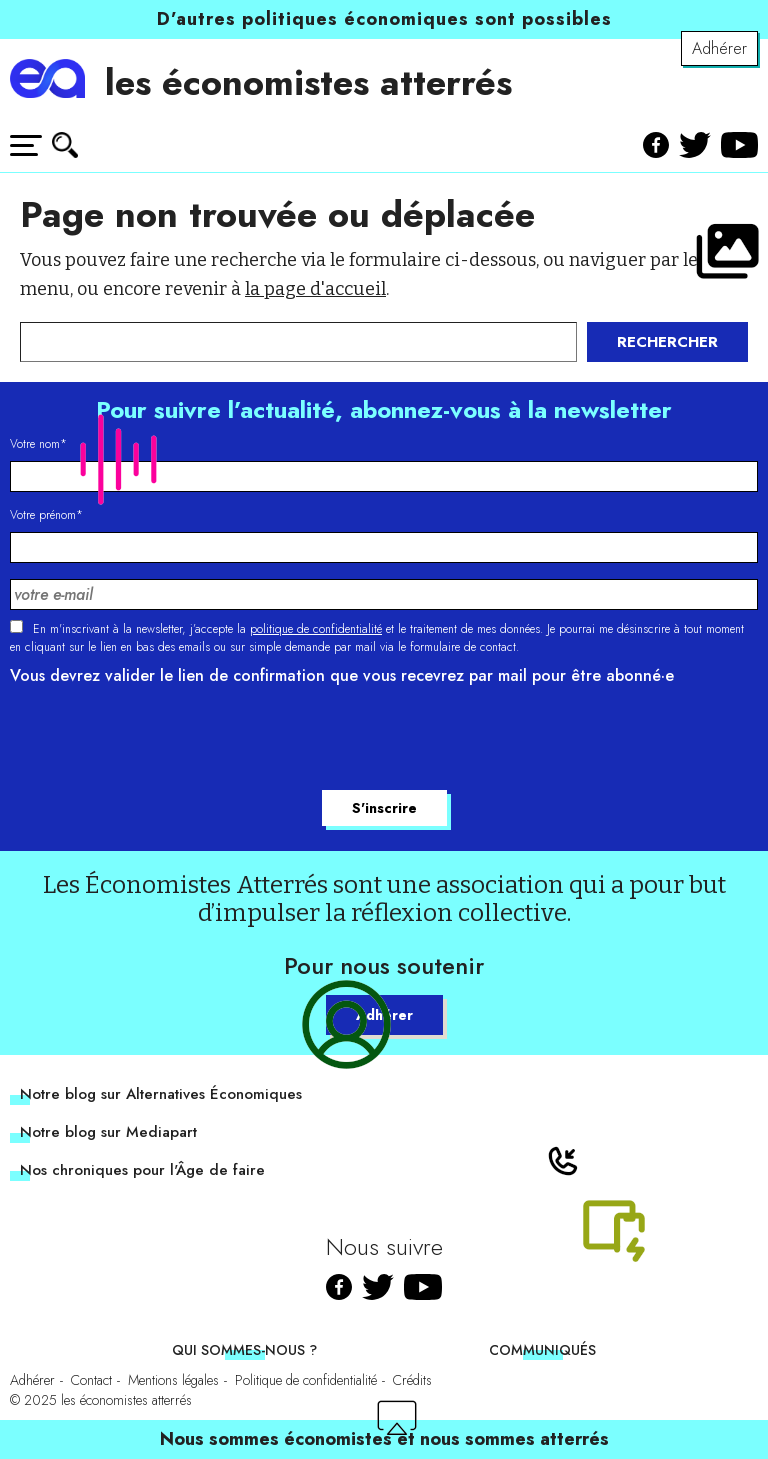 This screenshot has width=768, height=1459. What do you see at coordinates (729, 249) in the screenshot?
I see `view photo gallery` at bounding box center [729, 249].